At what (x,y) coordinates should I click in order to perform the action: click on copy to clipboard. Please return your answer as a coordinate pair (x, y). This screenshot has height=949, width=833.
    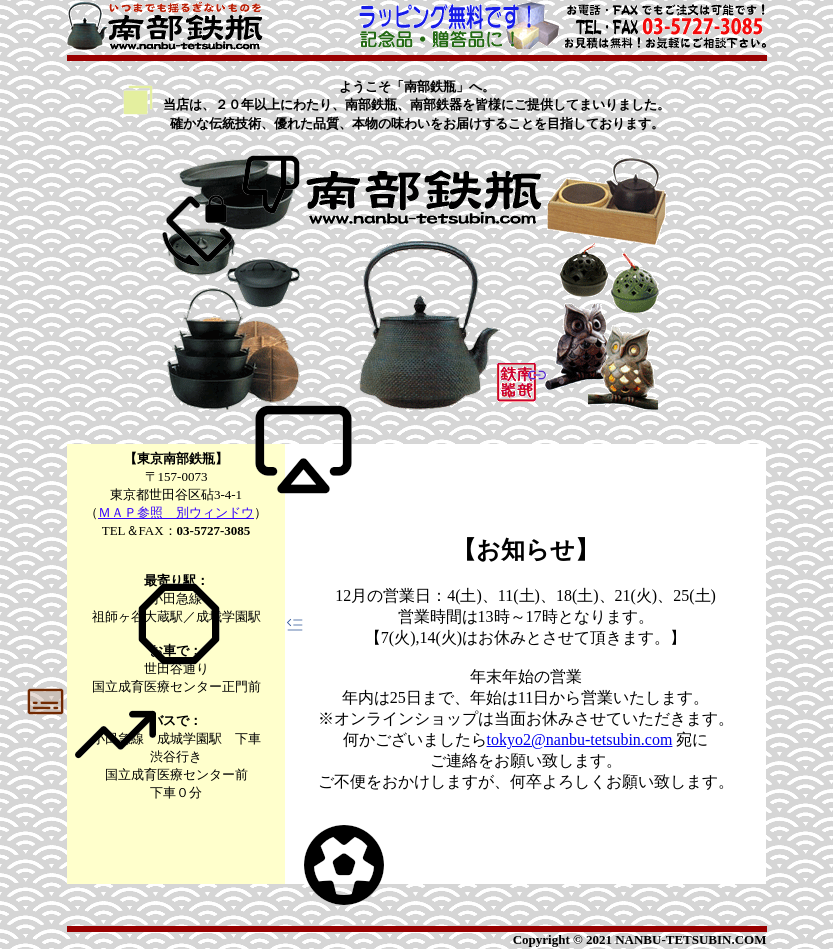
    Looking at the image, I should click on (138, 100).